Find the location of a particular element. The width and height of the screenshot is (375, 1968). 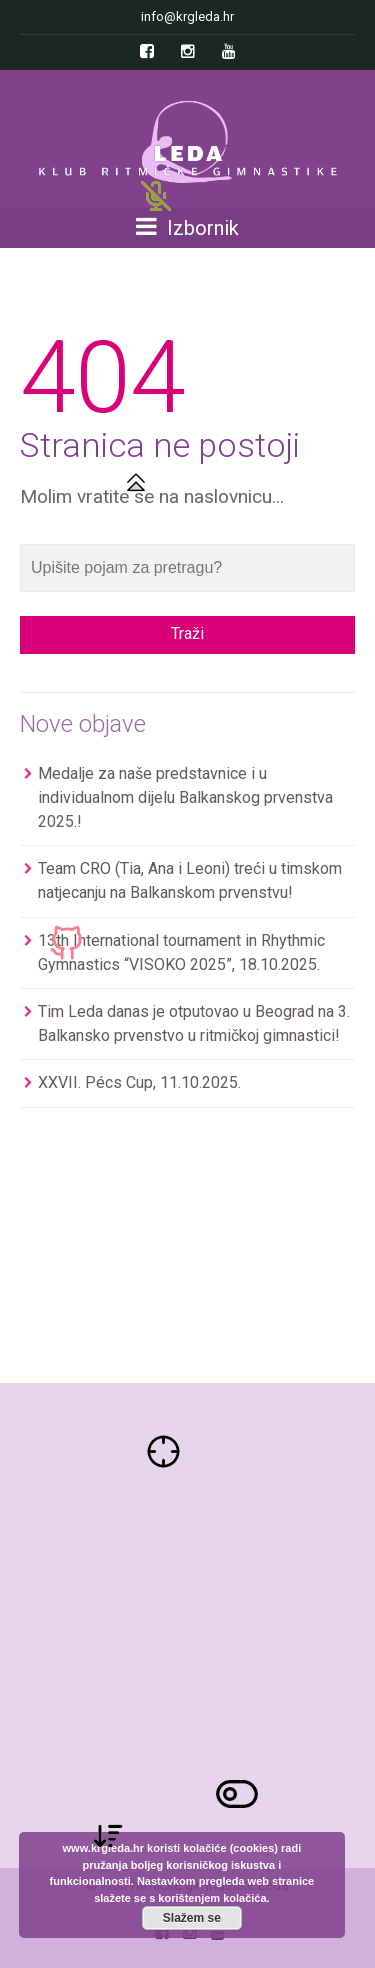

view project on GitHub is located at coordinates (66, 943).